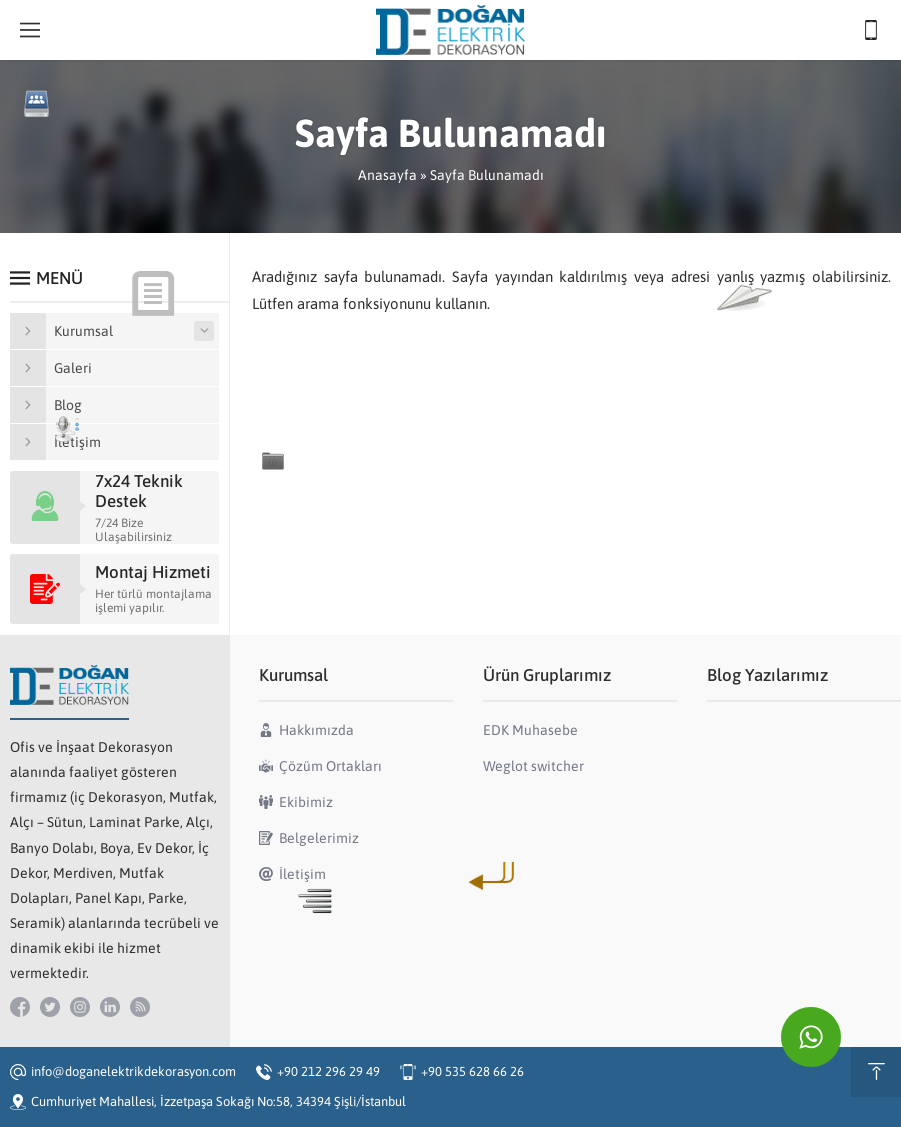  What do you see at coordinates (490, 872) in the screenshot?
I see `reply to all recipients of an email` at bounding box center [490, 872].